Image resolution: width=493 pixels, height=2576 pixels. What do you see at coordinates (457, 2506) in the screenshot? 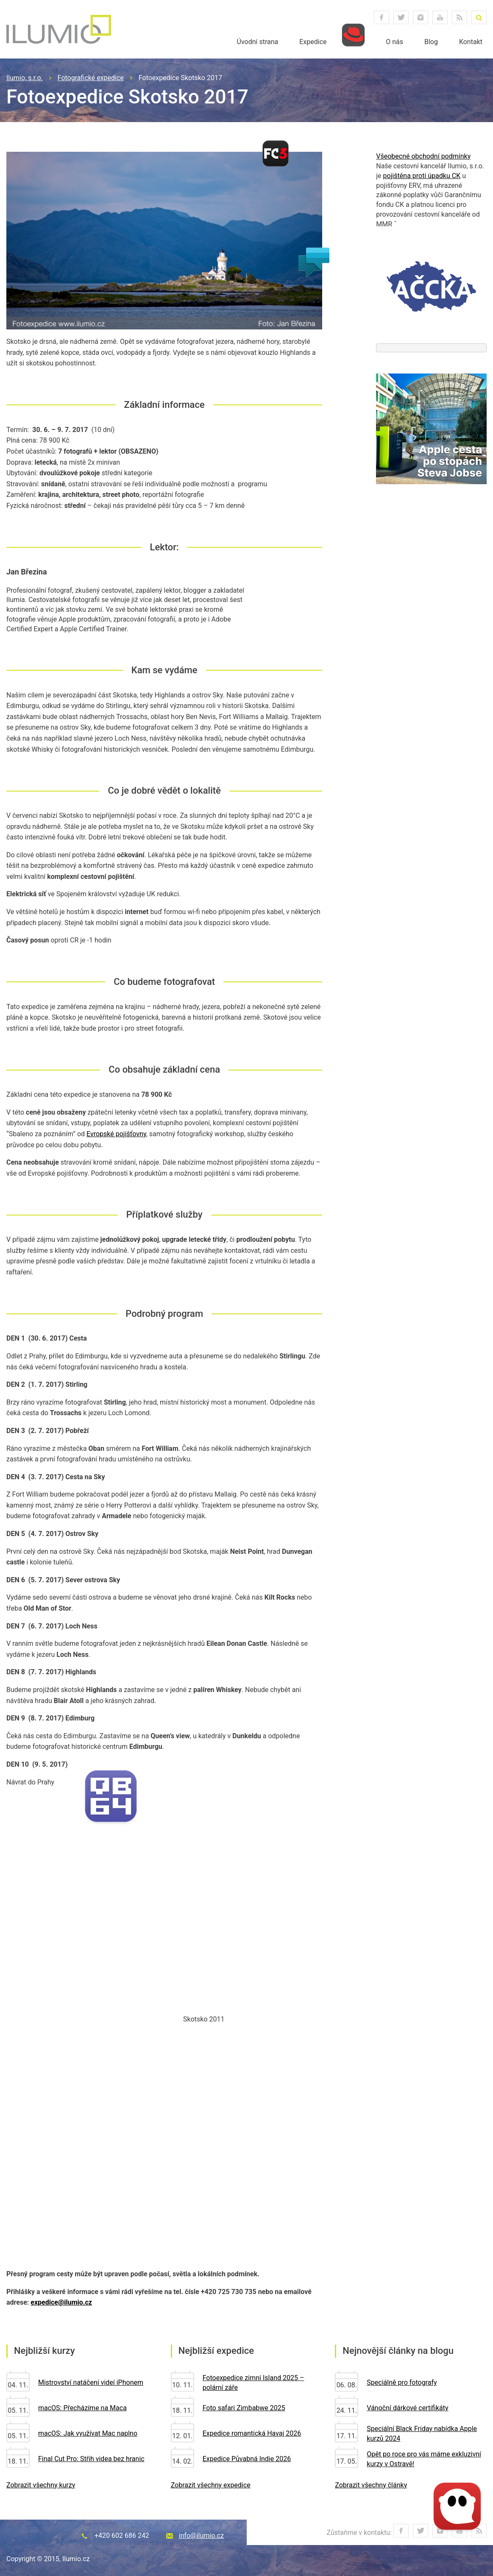
I see `open ghostwriter app` at bounding box center [457, 2506].